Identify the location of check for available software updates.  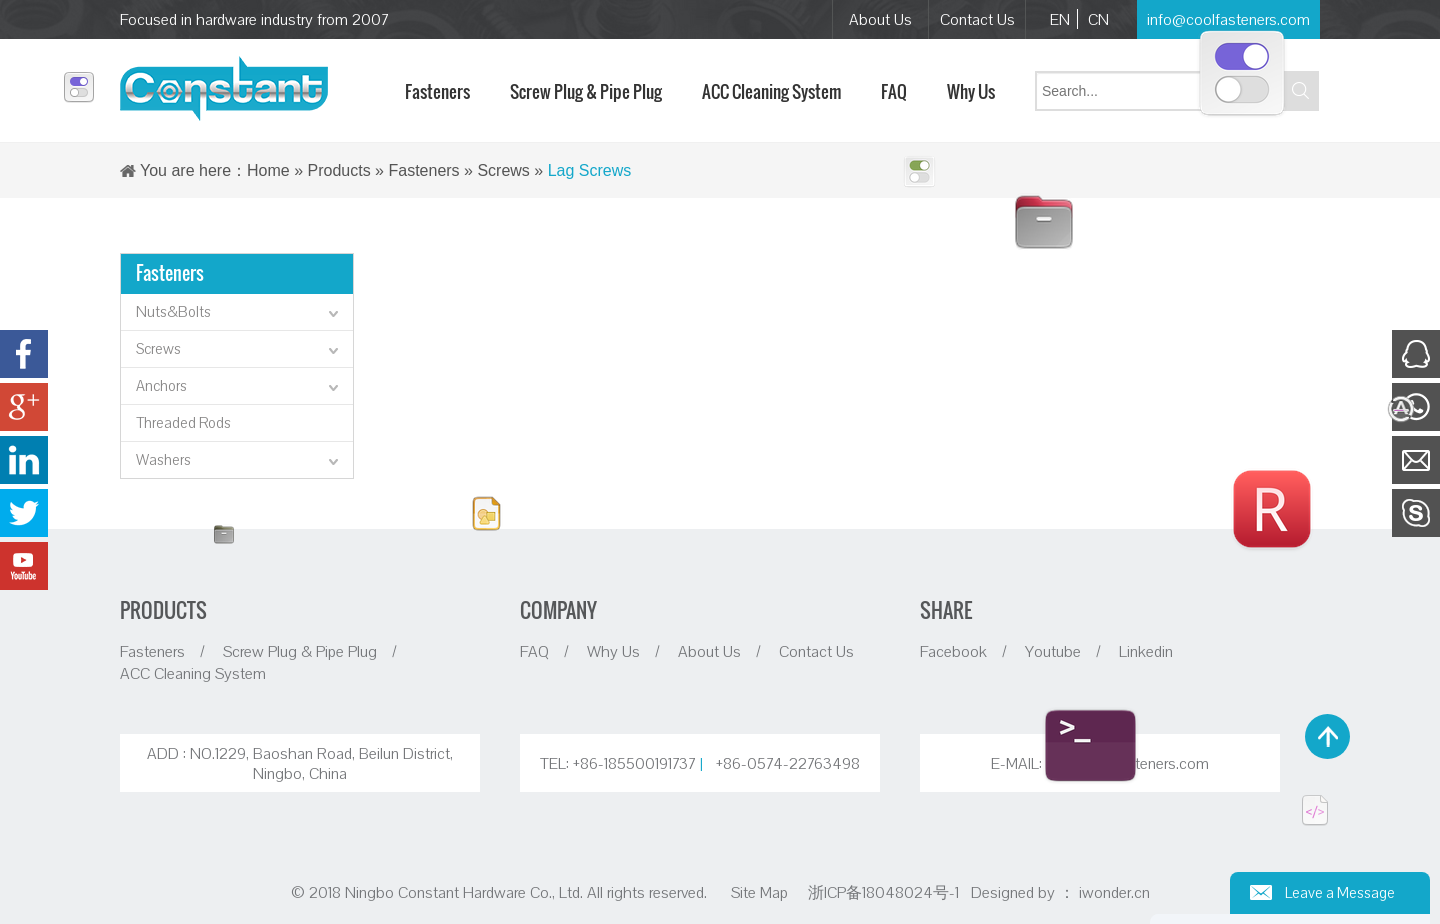
(1401, 409).